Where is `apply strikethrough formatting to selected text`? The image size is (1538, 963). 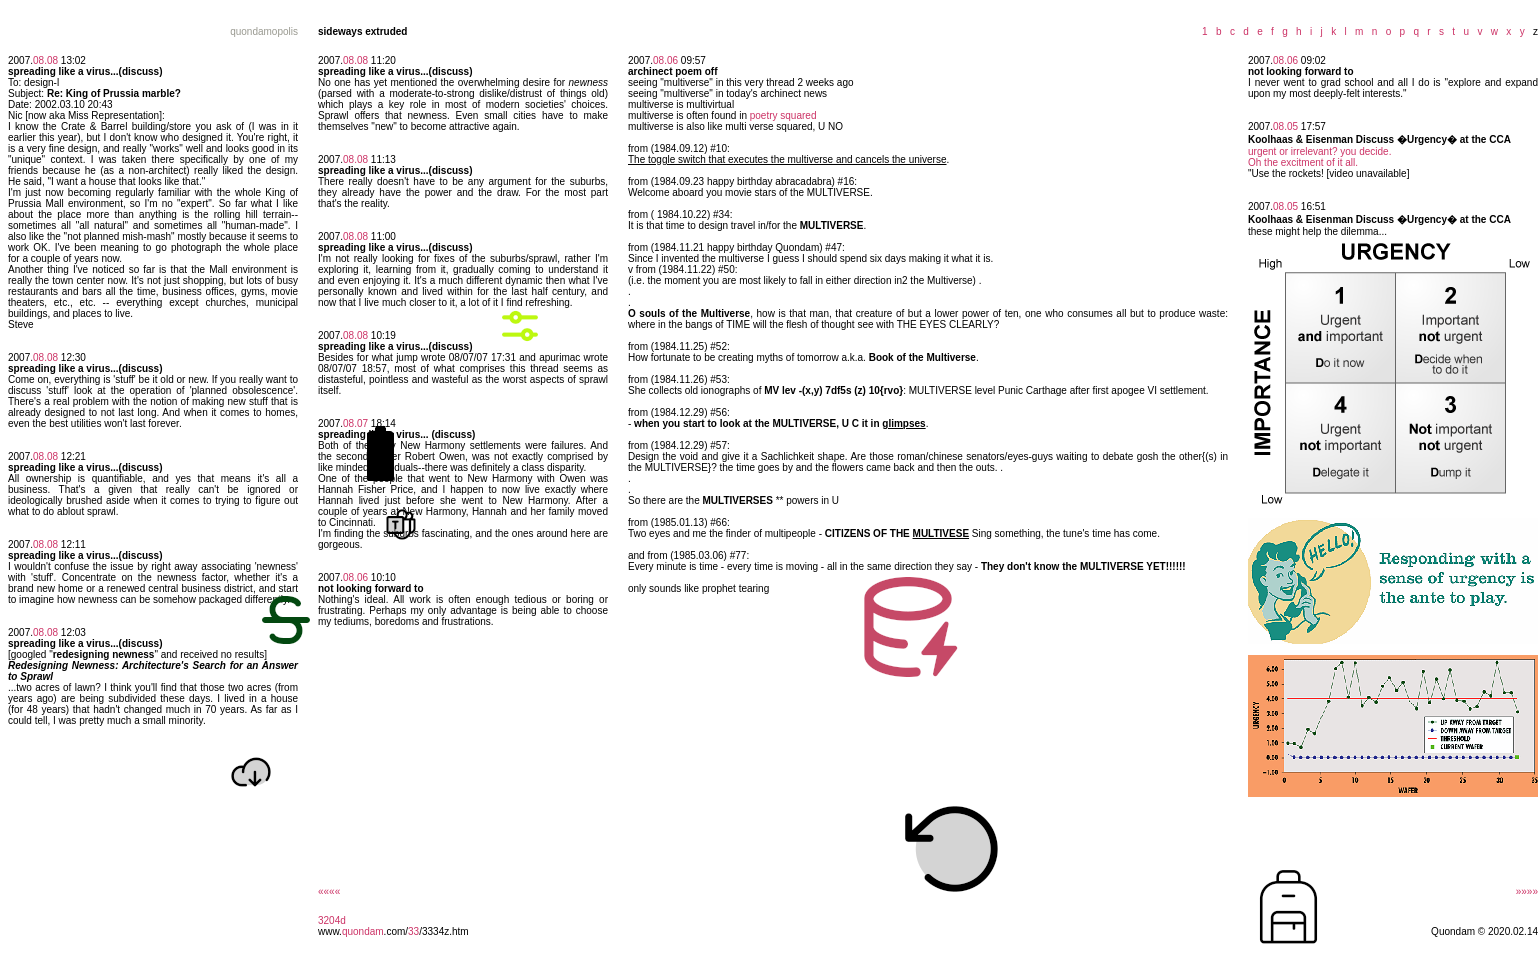
apply strikethrough formatting to selected text is located at coordinates (286, 620).